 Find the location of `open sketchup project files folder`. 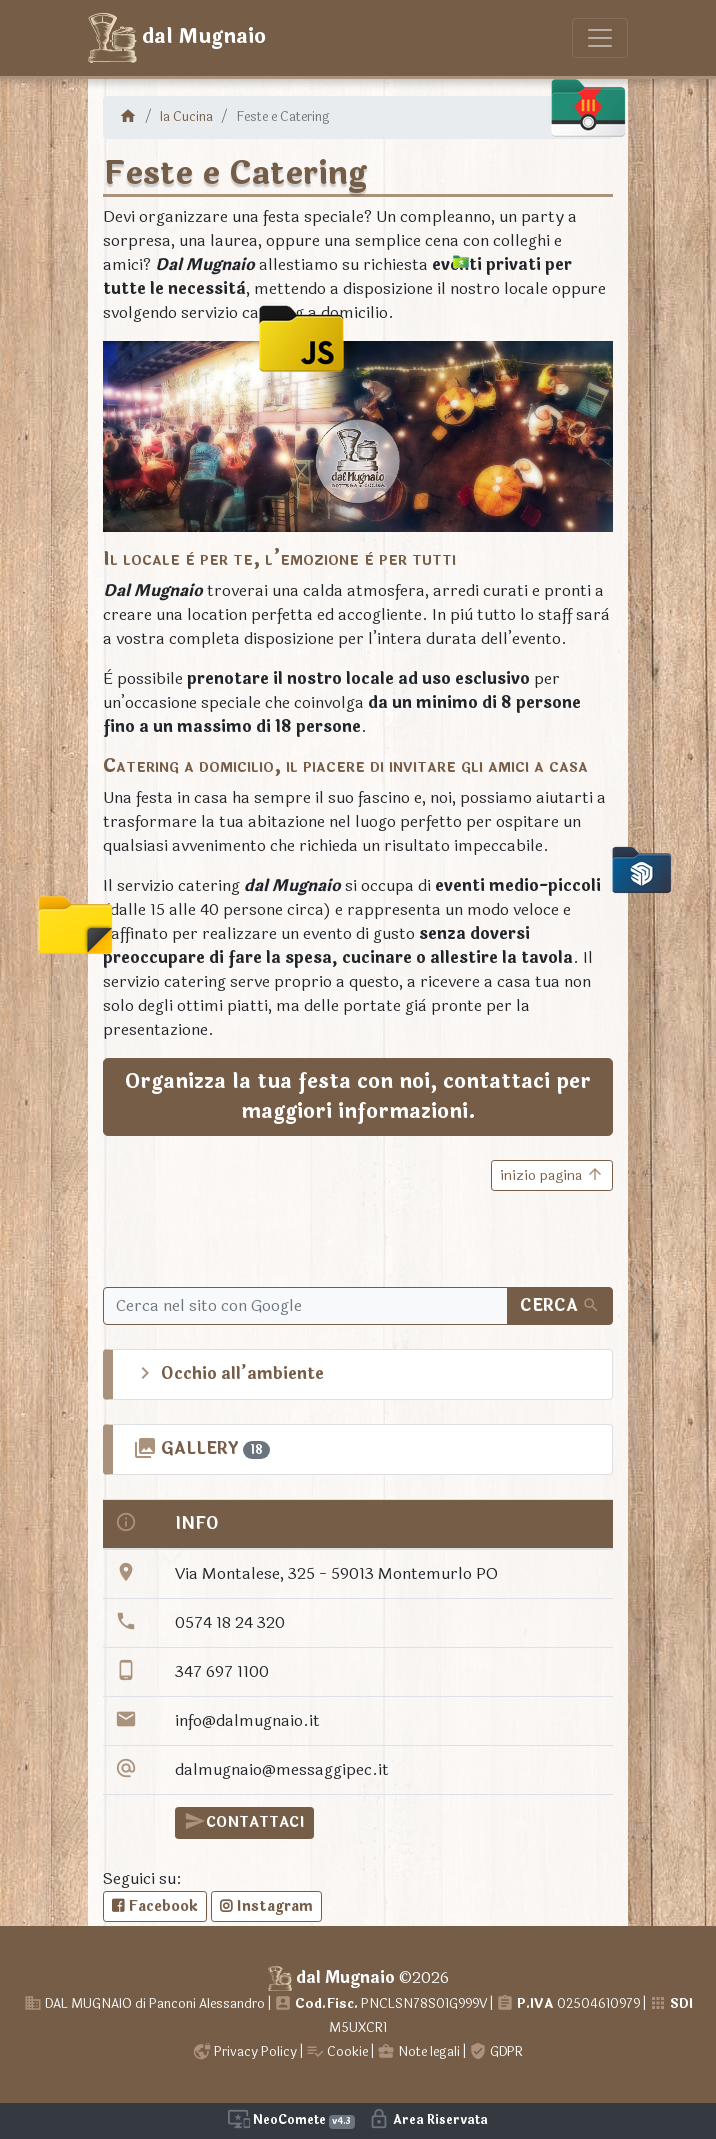

open sketchup project files folder is located at coordinates (641, 871).